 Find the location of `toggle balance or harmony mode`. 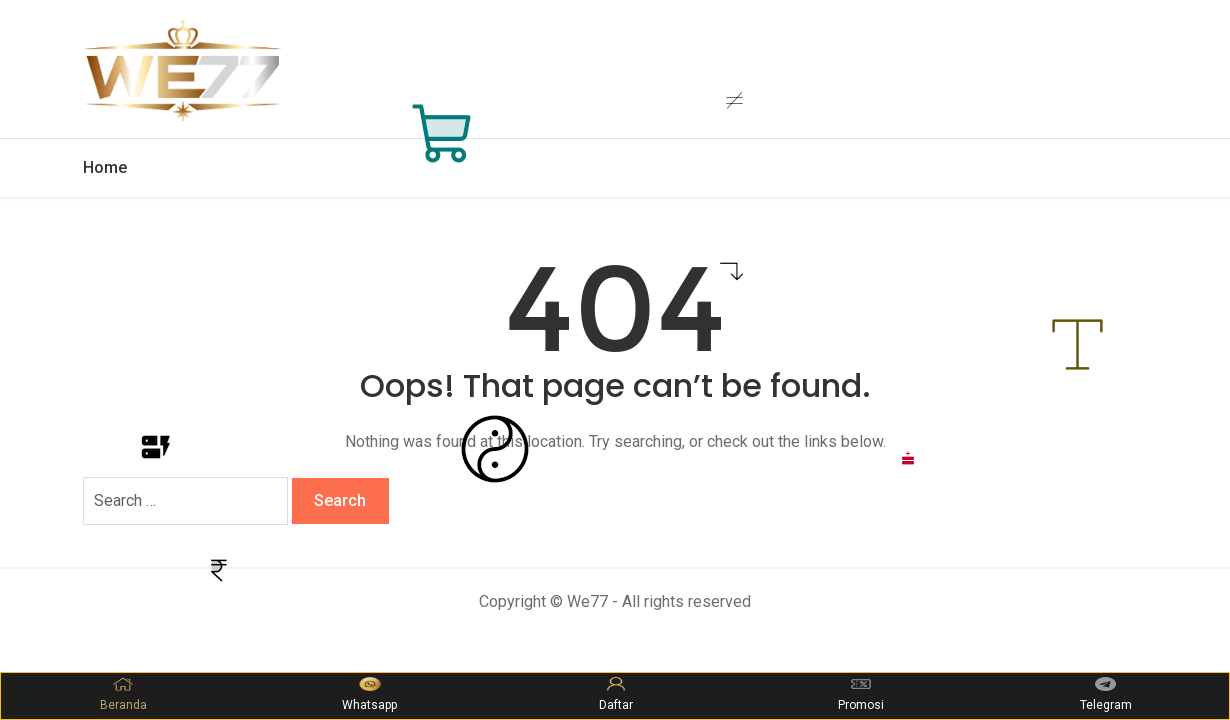

toggle balance or harmony mode is located at coordinates (495, 449).